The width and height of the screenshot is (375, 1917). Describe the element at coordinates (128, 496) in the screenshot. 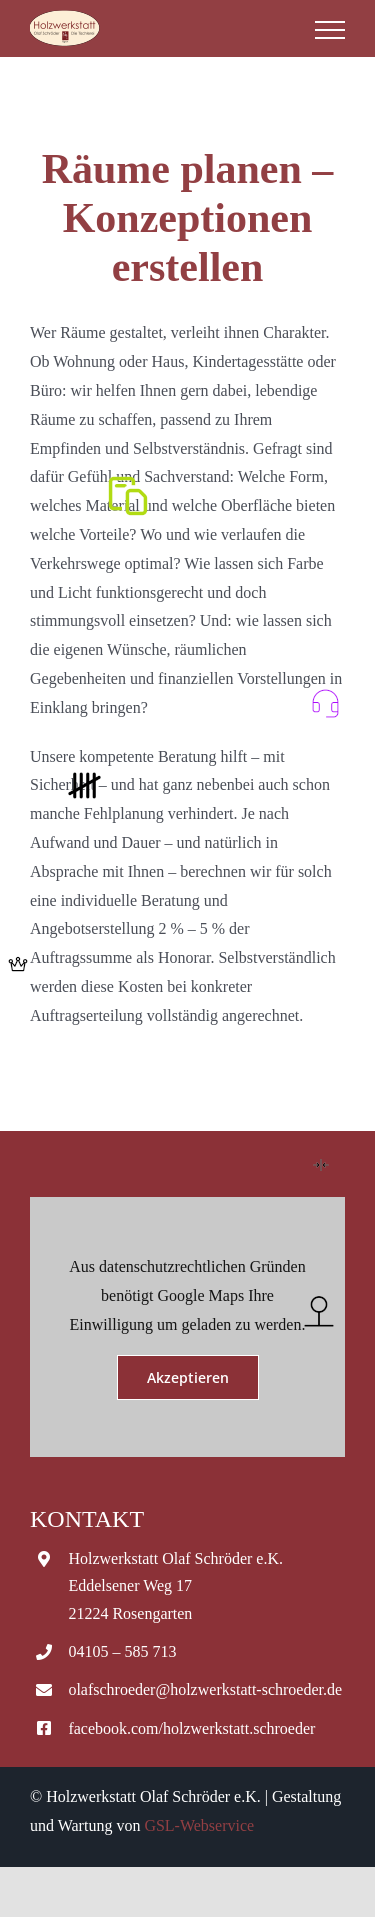

I see `copy file to clipboard` at that location.